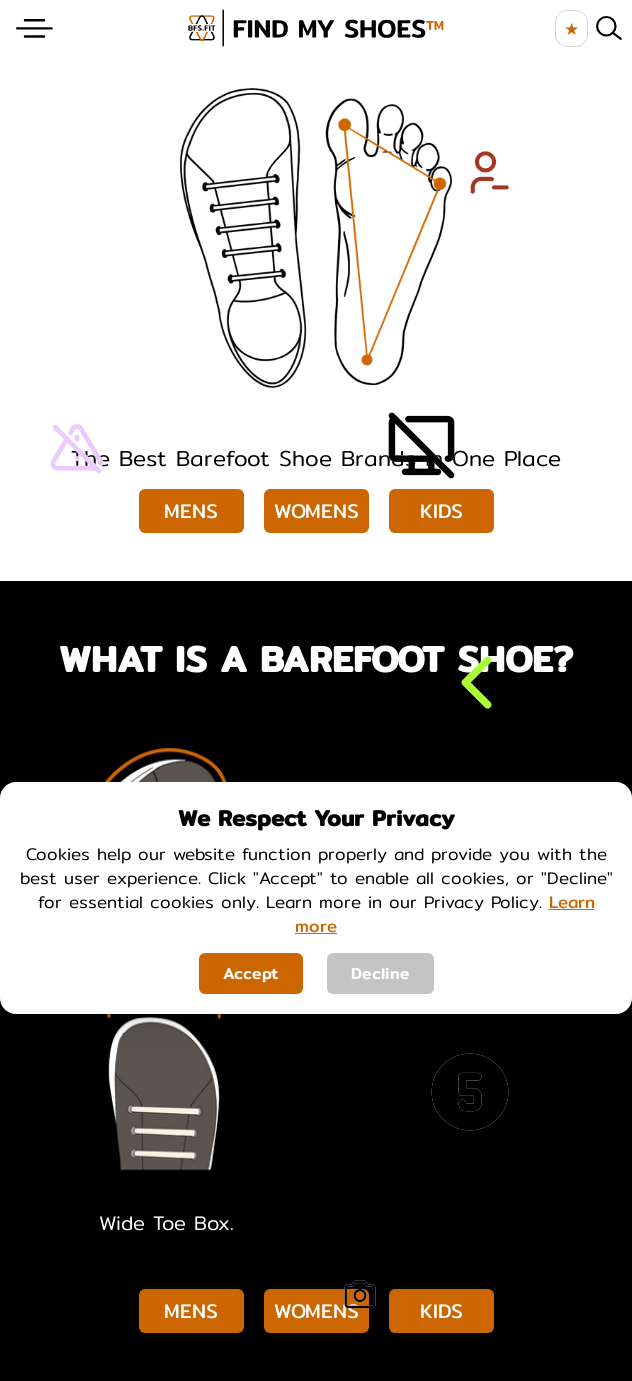  I want to click on indicates step 5 in a multi-step process, so click(470, 1092).